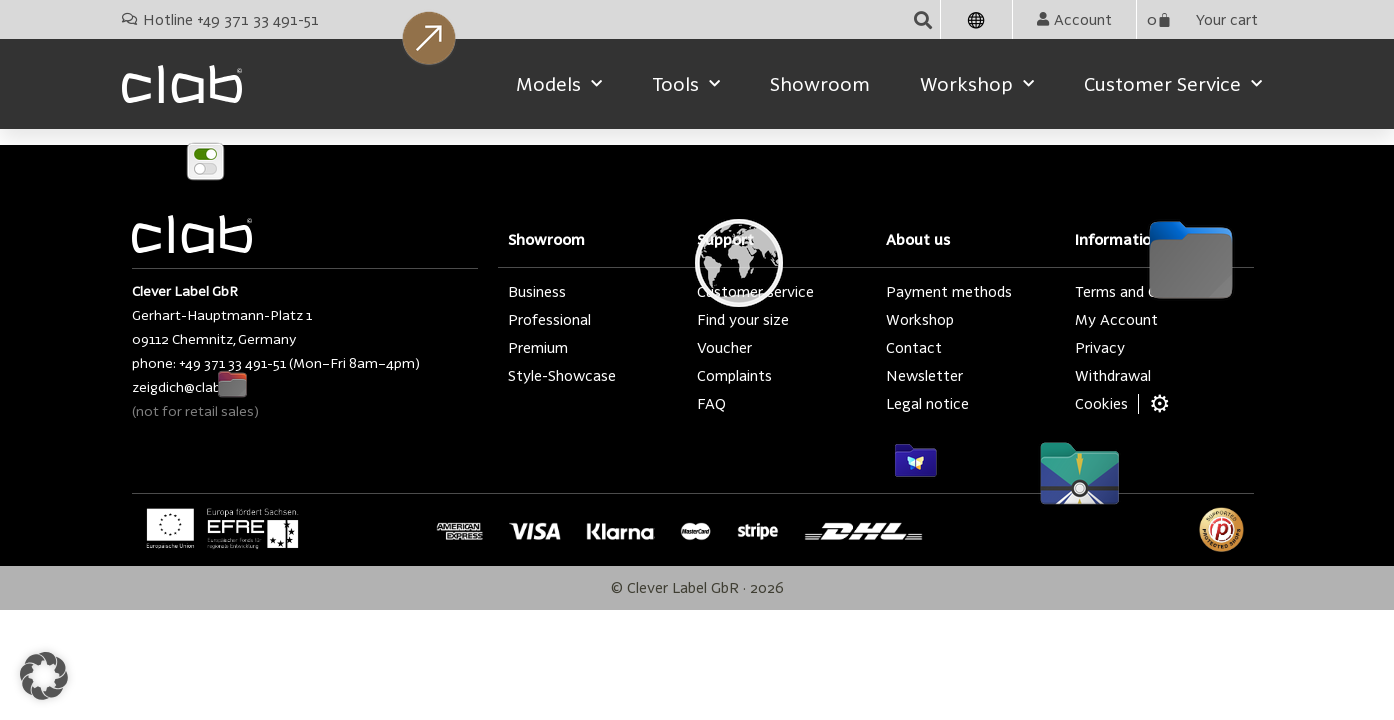  What do you see at coordinates (205, 161) in the screenshot?
I see `open gnome tweaks application` at bounding box center [205, 161].